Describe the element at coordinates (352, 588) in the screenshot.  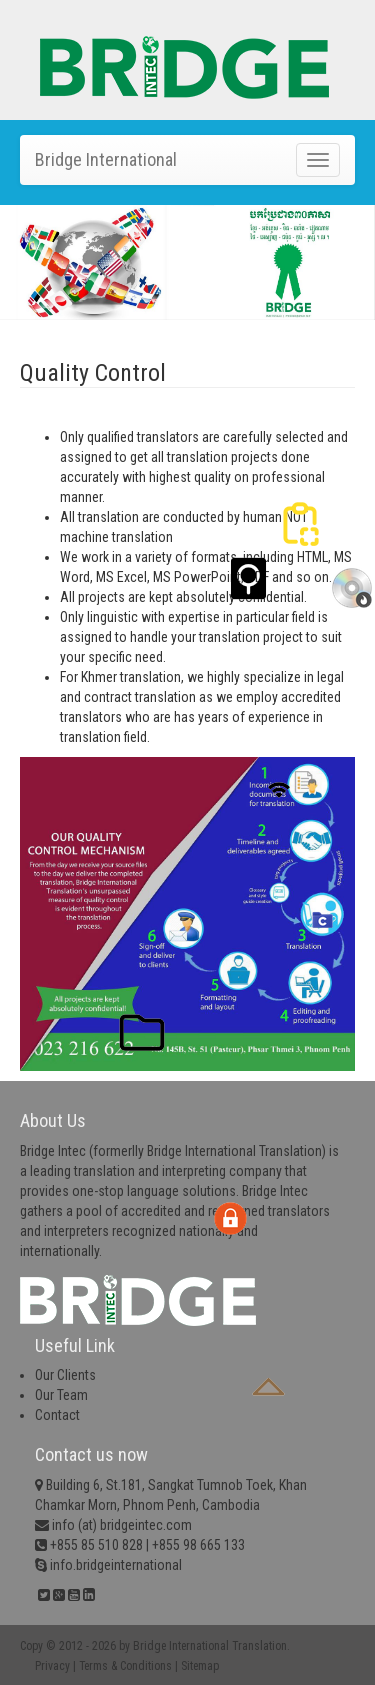
I see `burn files to a CD or DVD` at that location.